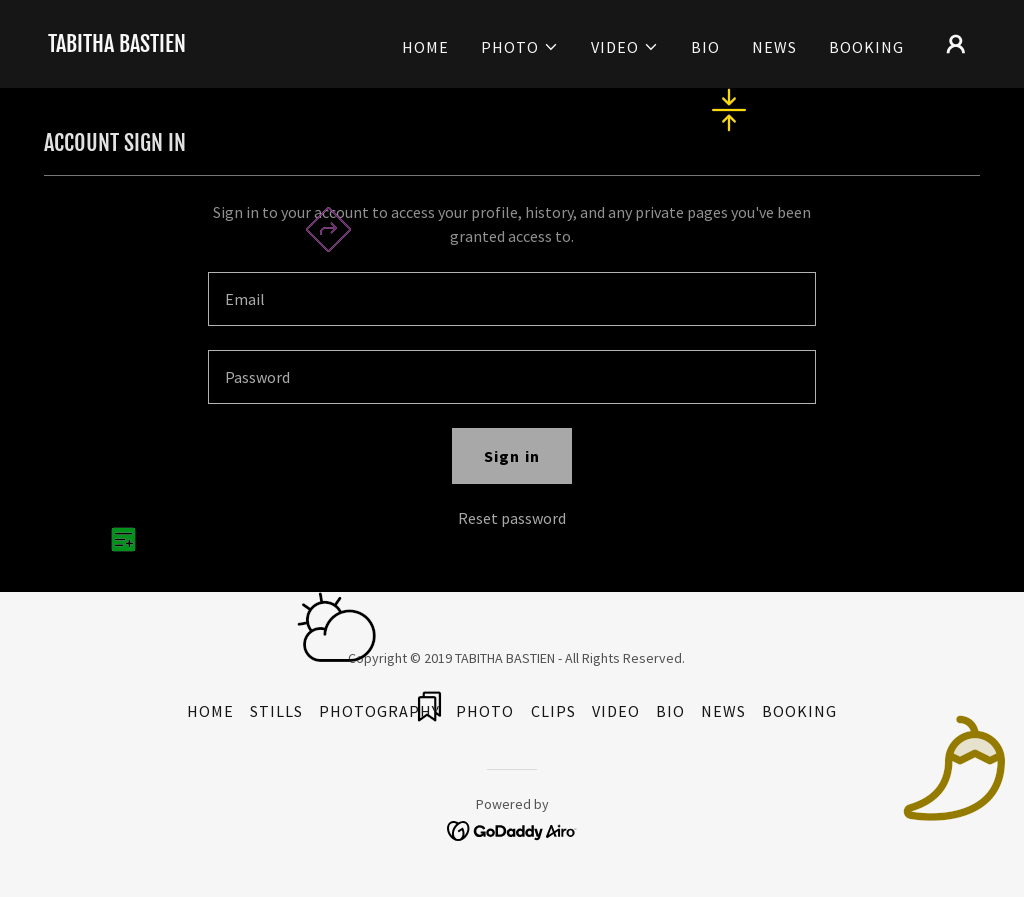 The height and width of the screenshot is (897, 1024). What do you see at coordinates (960, 772) in the screenshot?
I see `indicates spicy food or heat level` at bounding box center [960, 772].